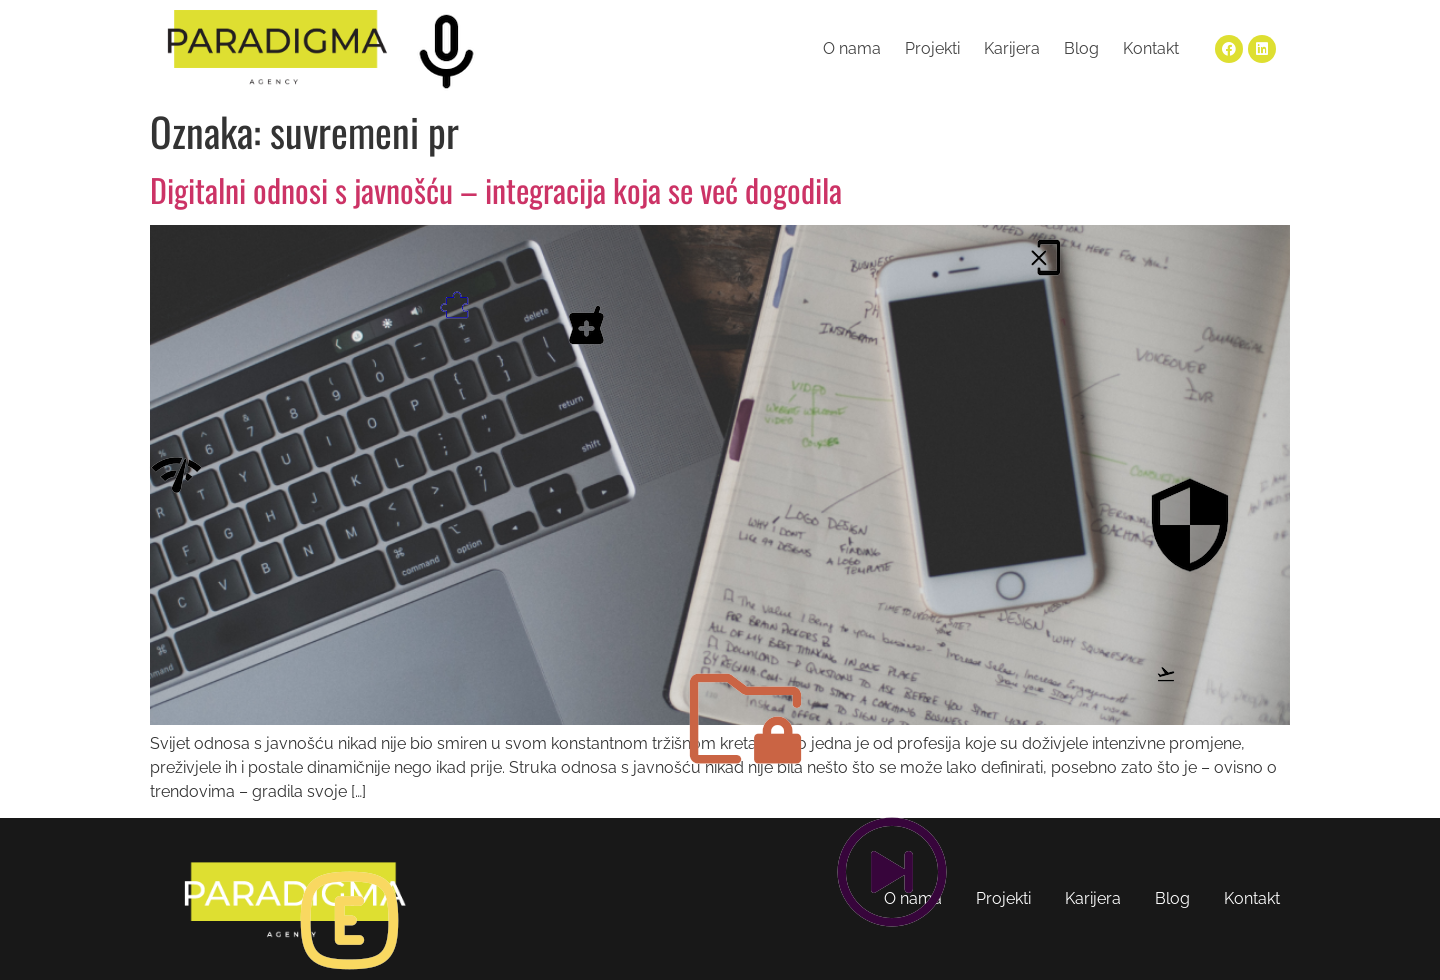  What do you see at coordinates (1166, 674) in the screenshot?
I see `view flight departure information` at bounding box center [1166, 674].